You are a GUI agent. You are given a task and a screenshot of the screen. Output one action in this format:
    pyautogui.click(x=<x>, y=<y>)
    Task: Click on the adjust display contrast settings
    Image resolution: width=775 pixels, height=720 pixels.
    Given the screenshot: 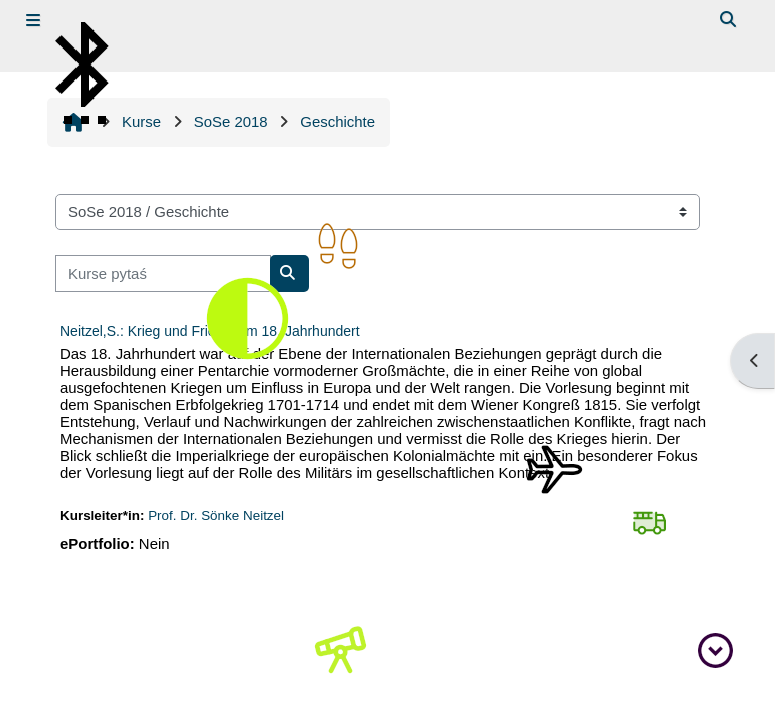 What is the action you would take?
    pyautogui.click(x=247, y=318)
    